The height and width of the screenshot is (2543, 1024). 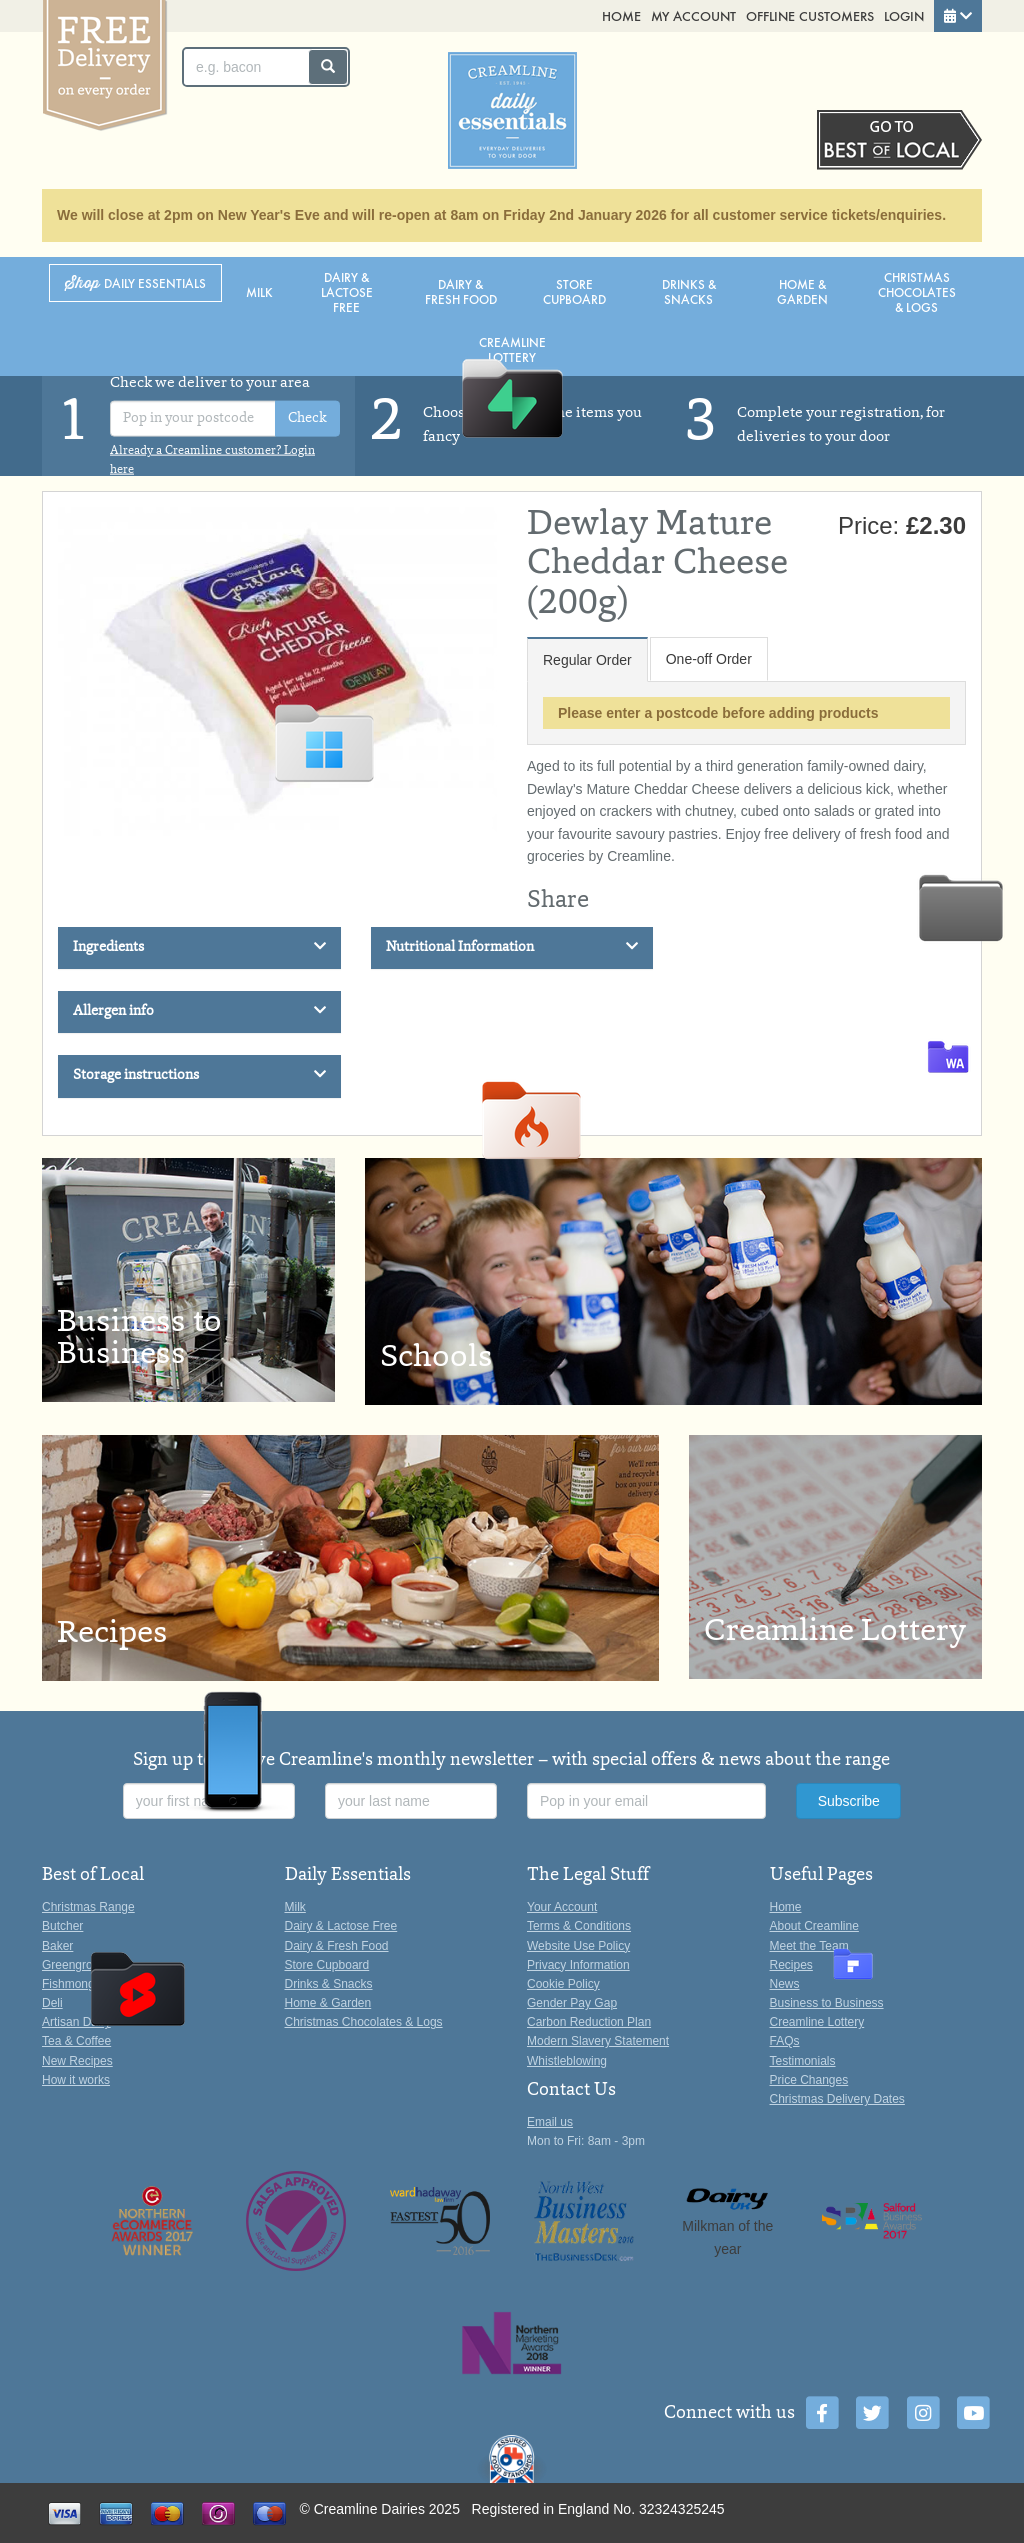 What do you see at coordinates (512, 401) in the screenshot?
I see `open supabase project folder` at bounding box center [512, 401].